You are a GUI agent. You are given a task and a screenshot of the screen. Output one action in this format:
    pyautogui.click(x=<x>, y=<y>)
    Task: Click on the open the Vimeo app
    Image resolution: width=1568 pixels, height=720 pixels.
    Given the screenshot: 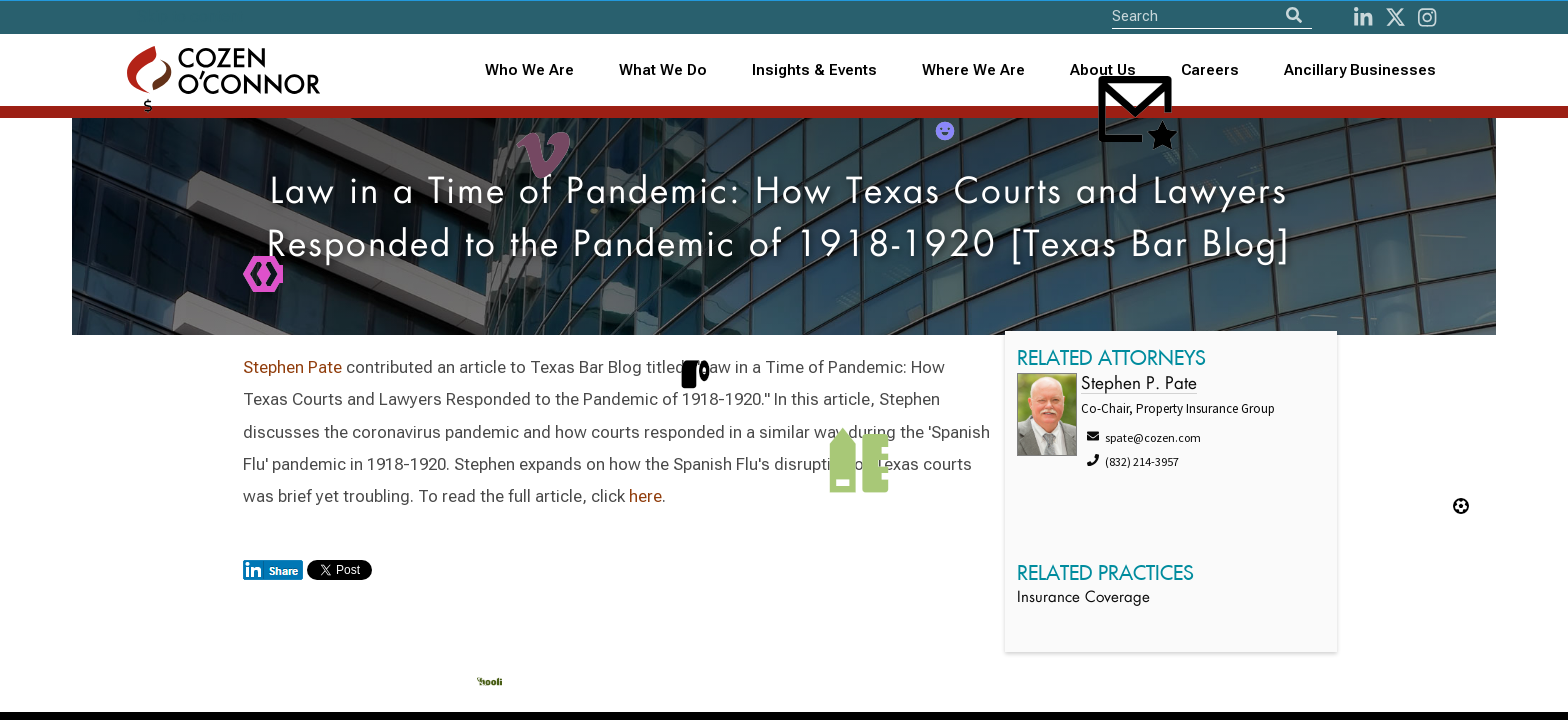 What is the action you would take?
    pyautogui.click(x=543, y=155)
    